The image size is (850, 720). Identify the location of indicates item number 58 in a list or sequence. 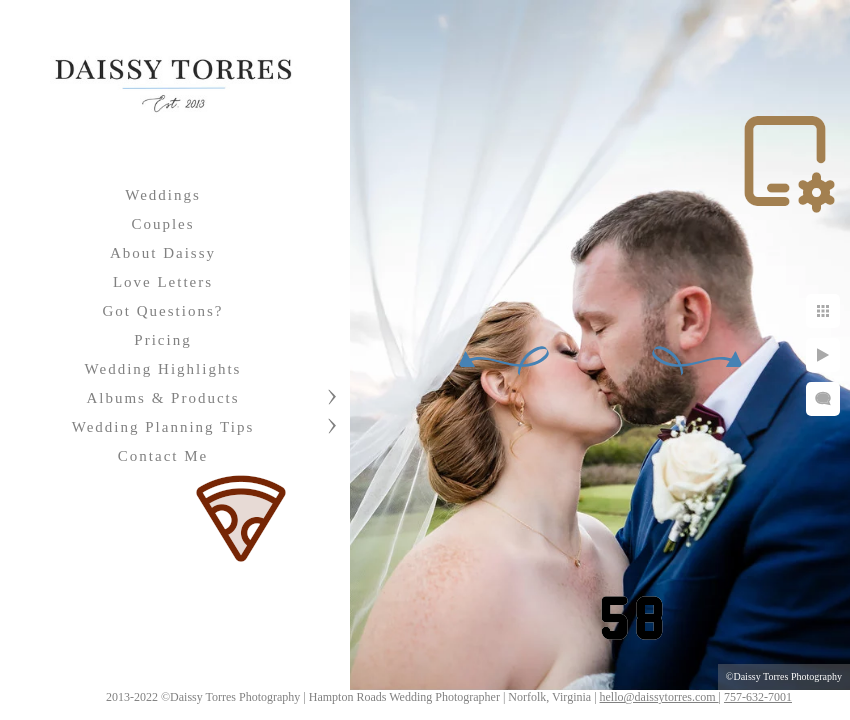
(632, 618).